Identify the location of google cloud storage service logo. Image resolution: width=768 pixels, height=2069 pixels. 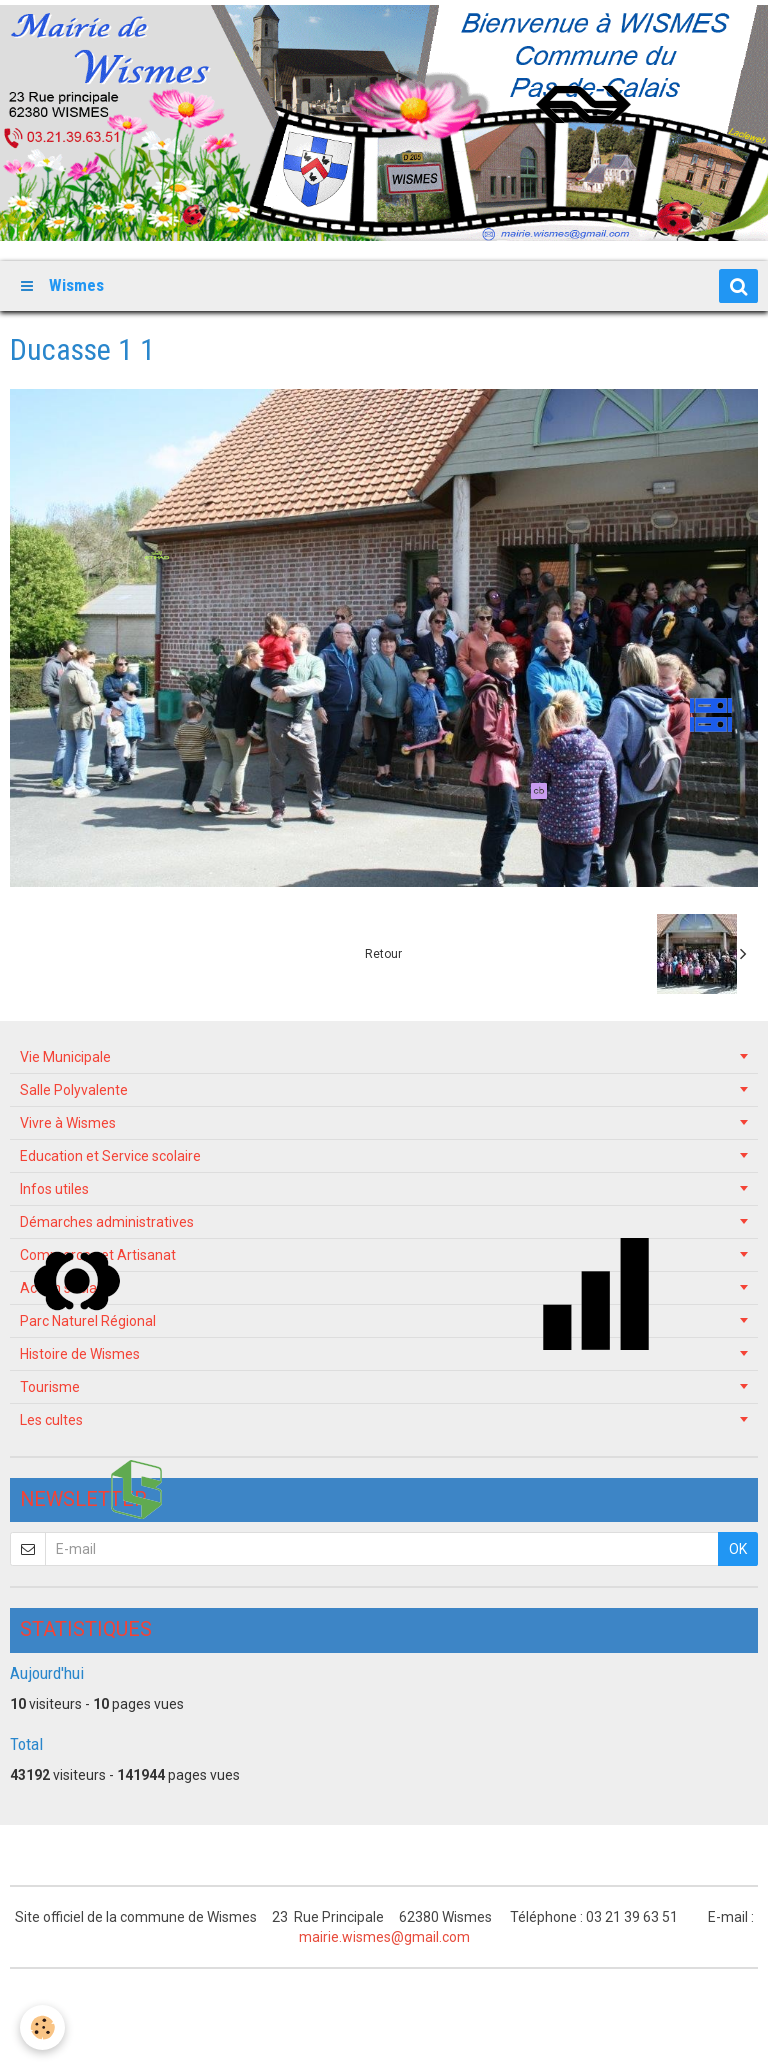
(711, 715).